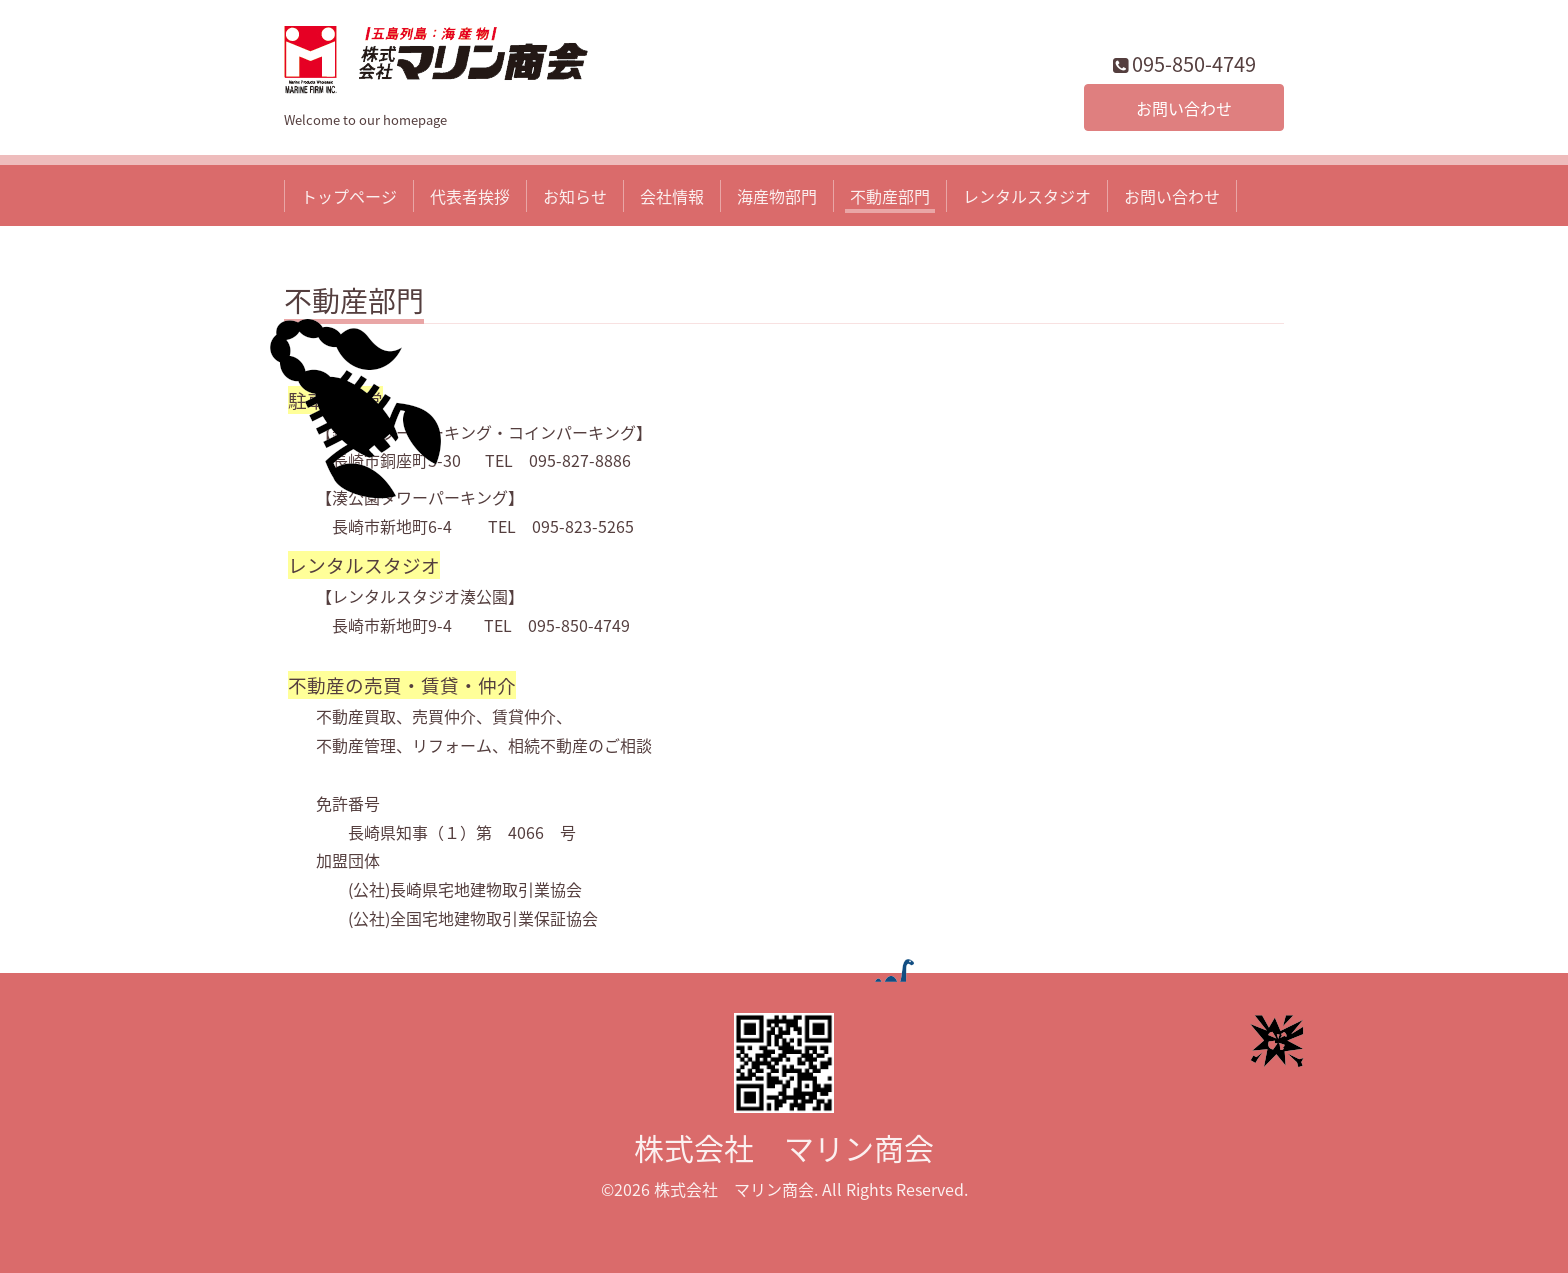 The image size is (1568, 1273). Describe the element at coordinates (358, 408) in the screenshot. I see `scorpion character or creature icon in a game` at that location.